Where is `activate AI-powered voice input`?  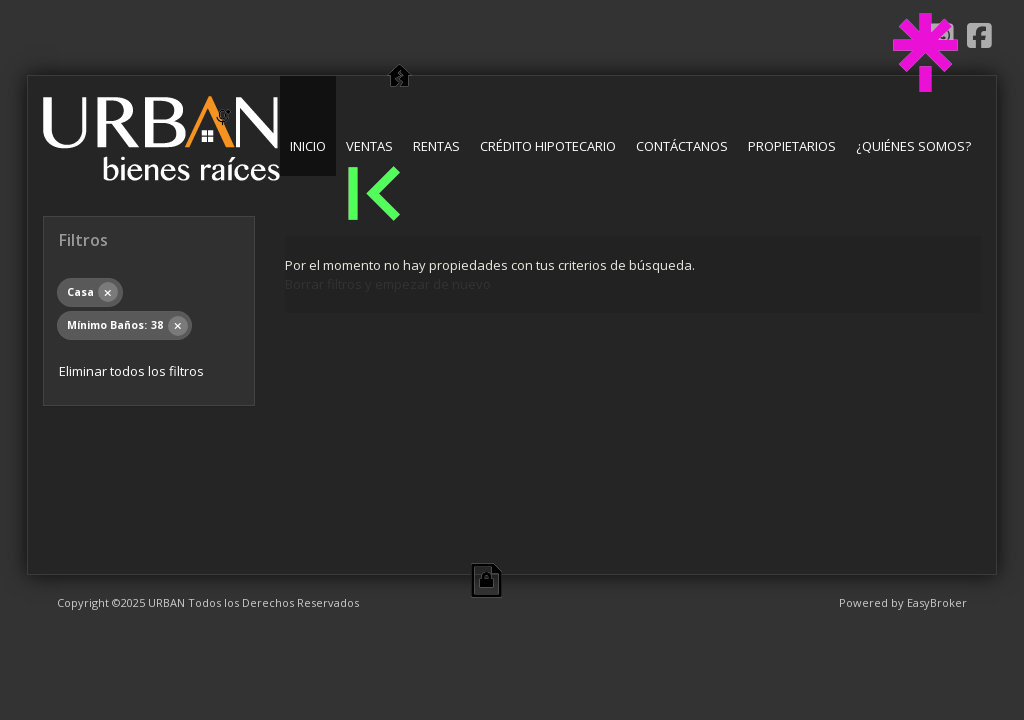 activate AI-powered voice input is located at coordinates (222, 117).